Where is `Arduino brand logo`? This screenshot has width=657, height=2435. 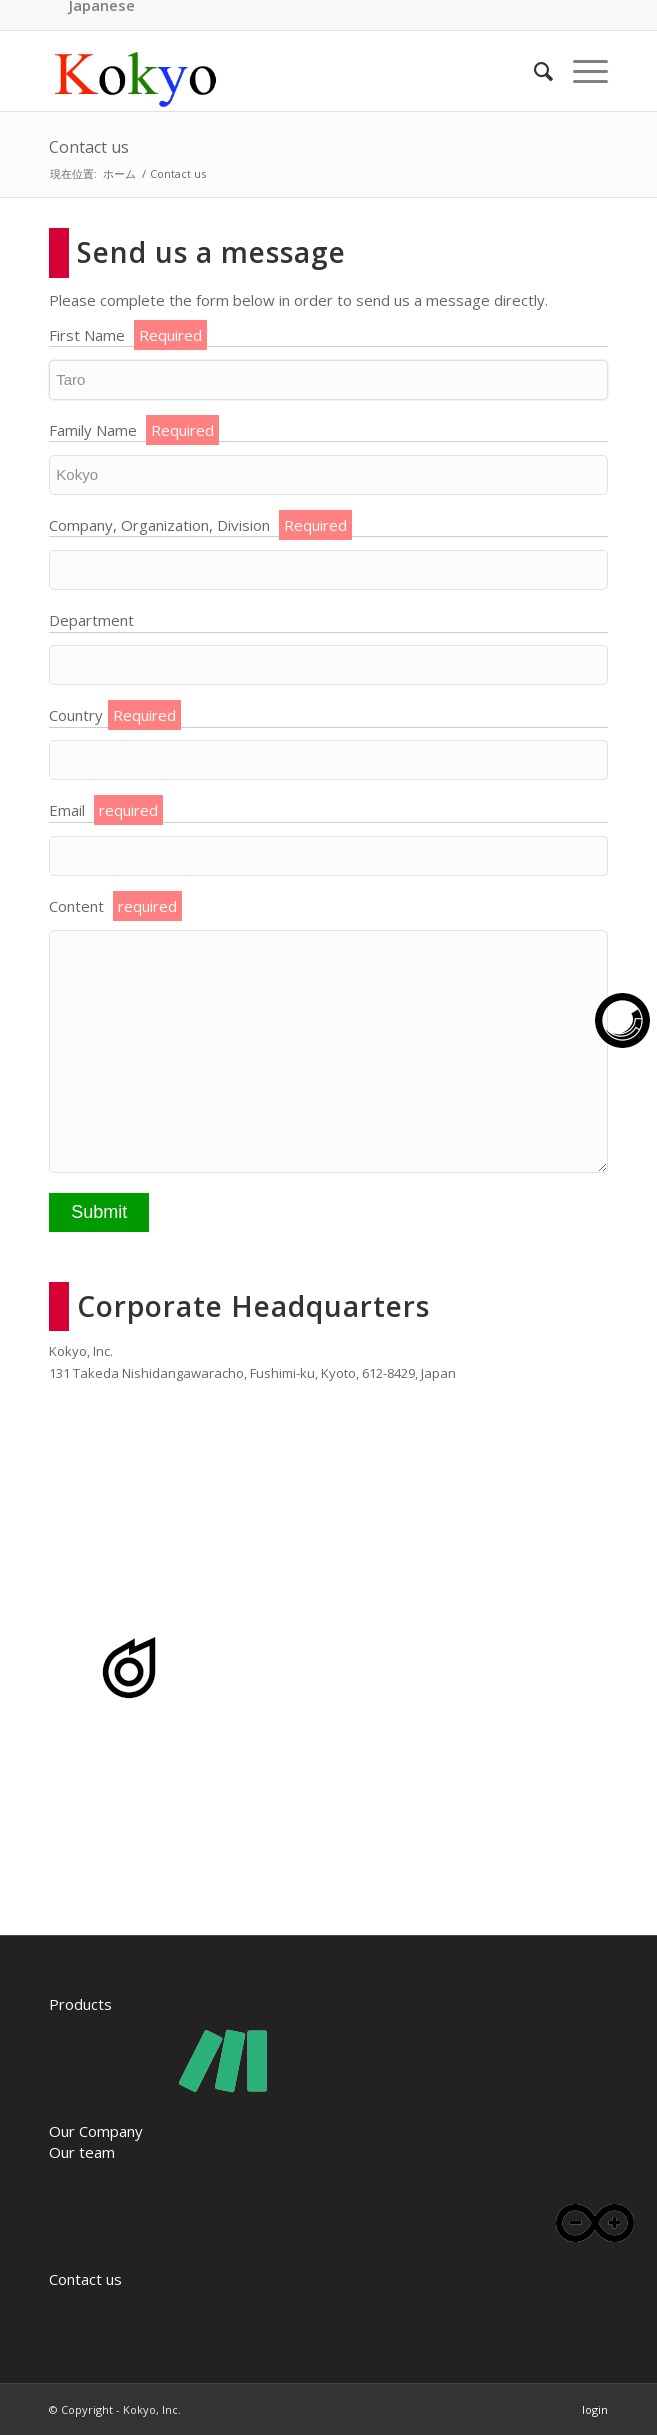
Arduino brand logo is located at coordinates (595, 2223).